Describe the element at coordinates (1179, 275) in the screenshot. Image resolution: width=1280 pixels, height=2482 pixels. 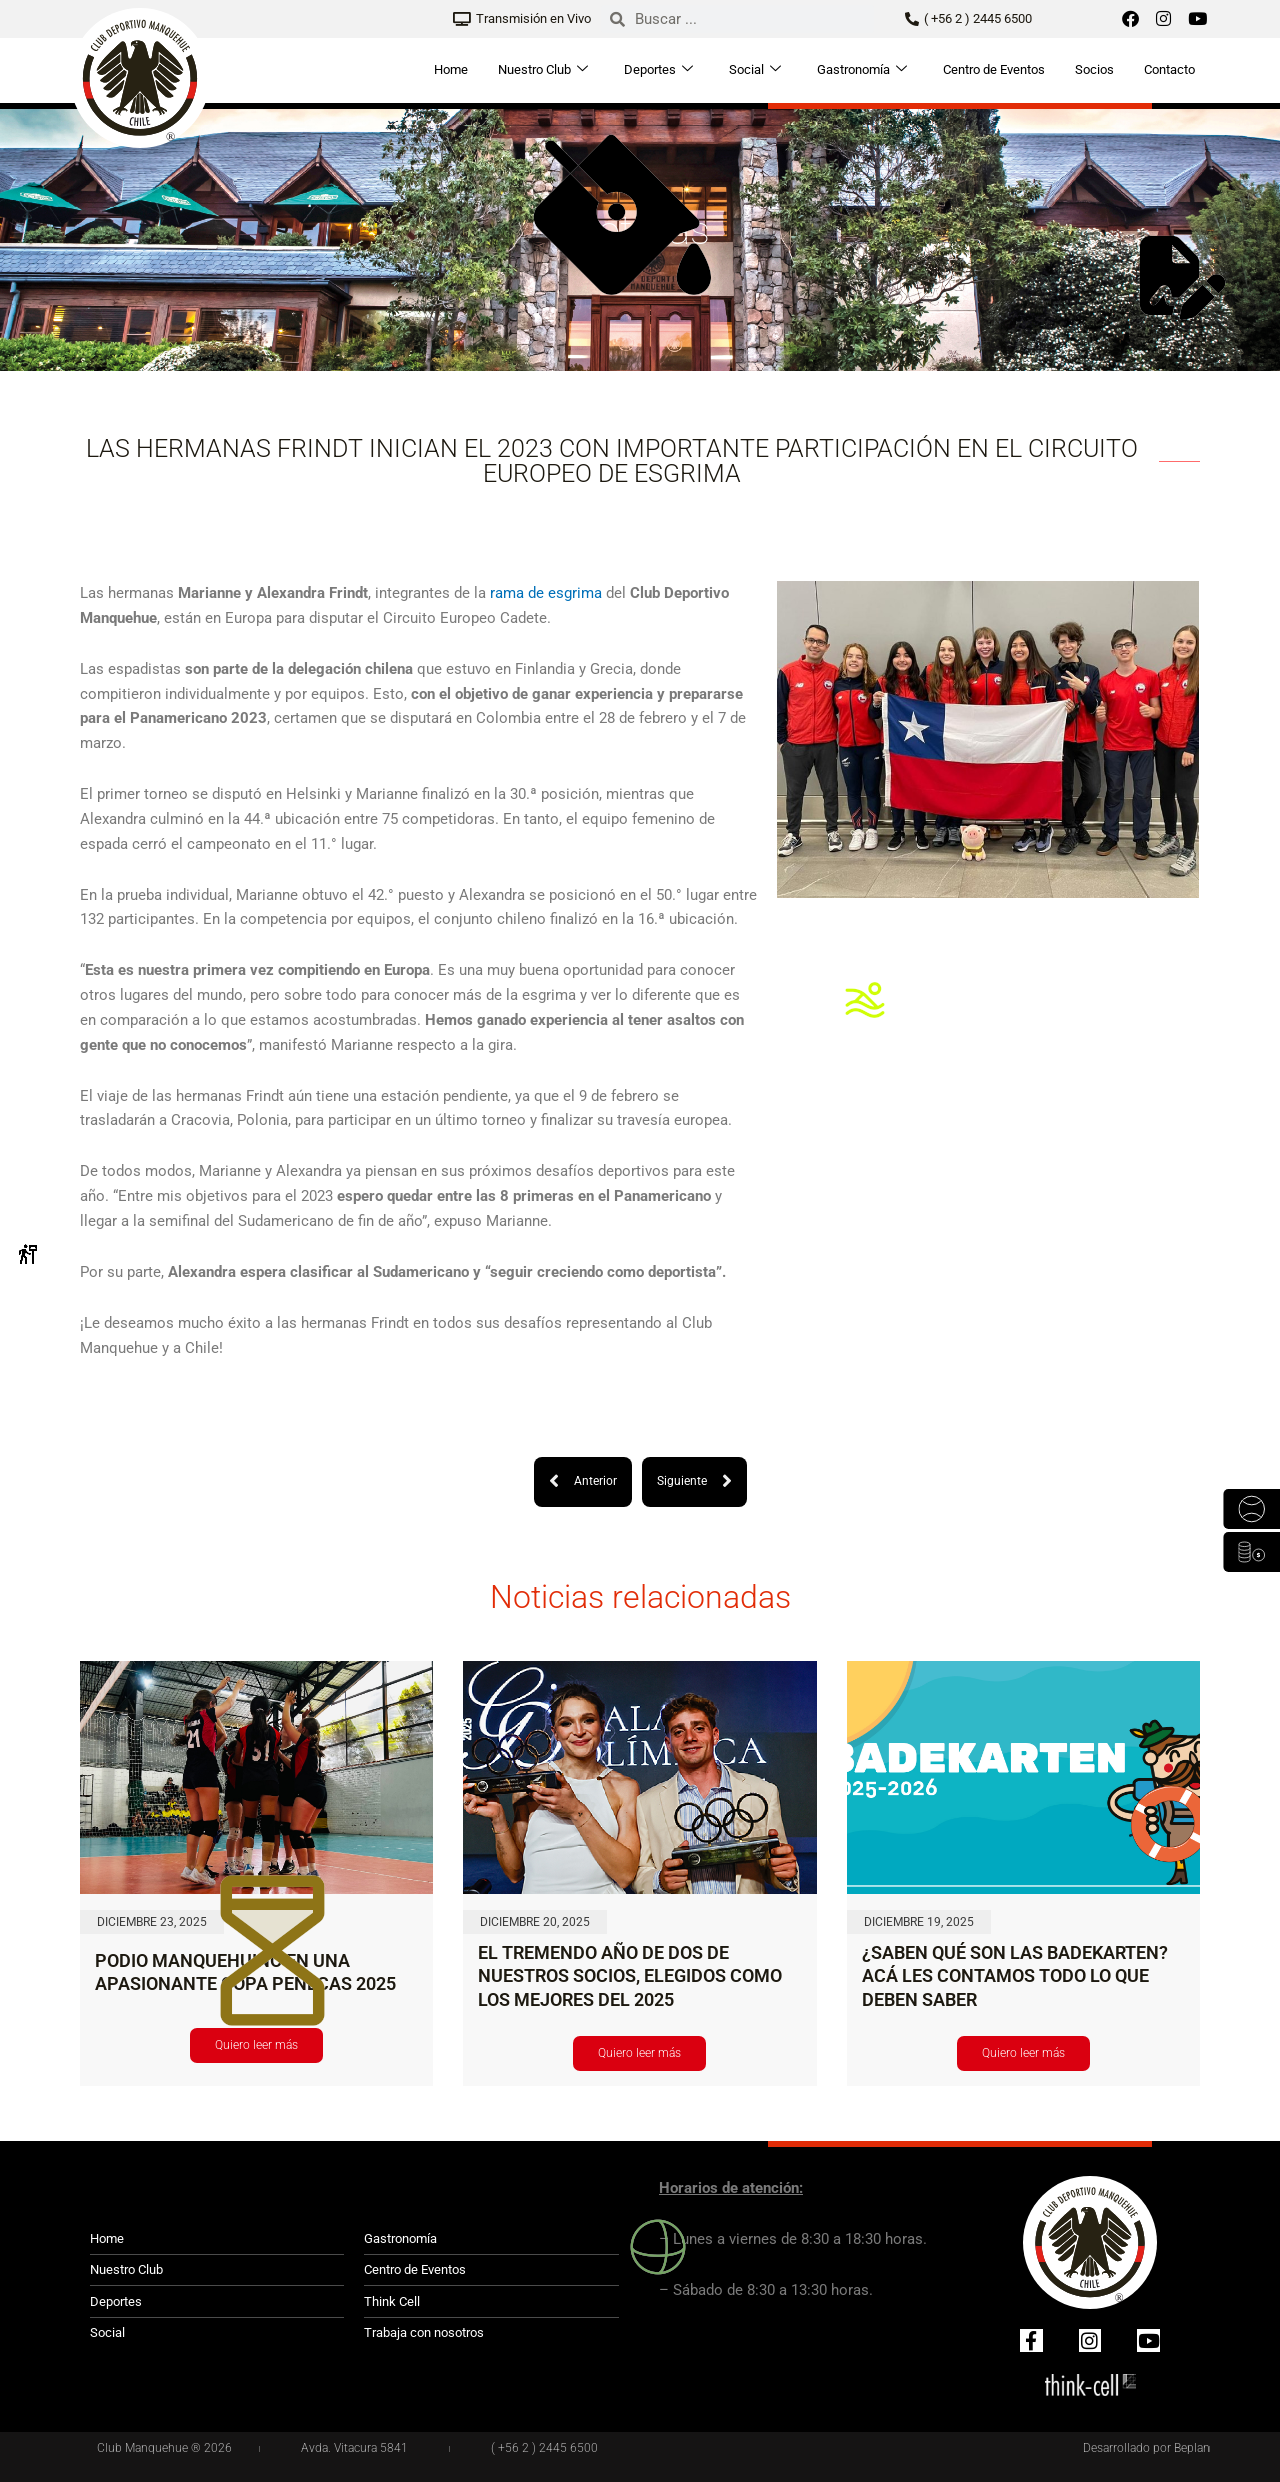
I see `sign a document` at that location.